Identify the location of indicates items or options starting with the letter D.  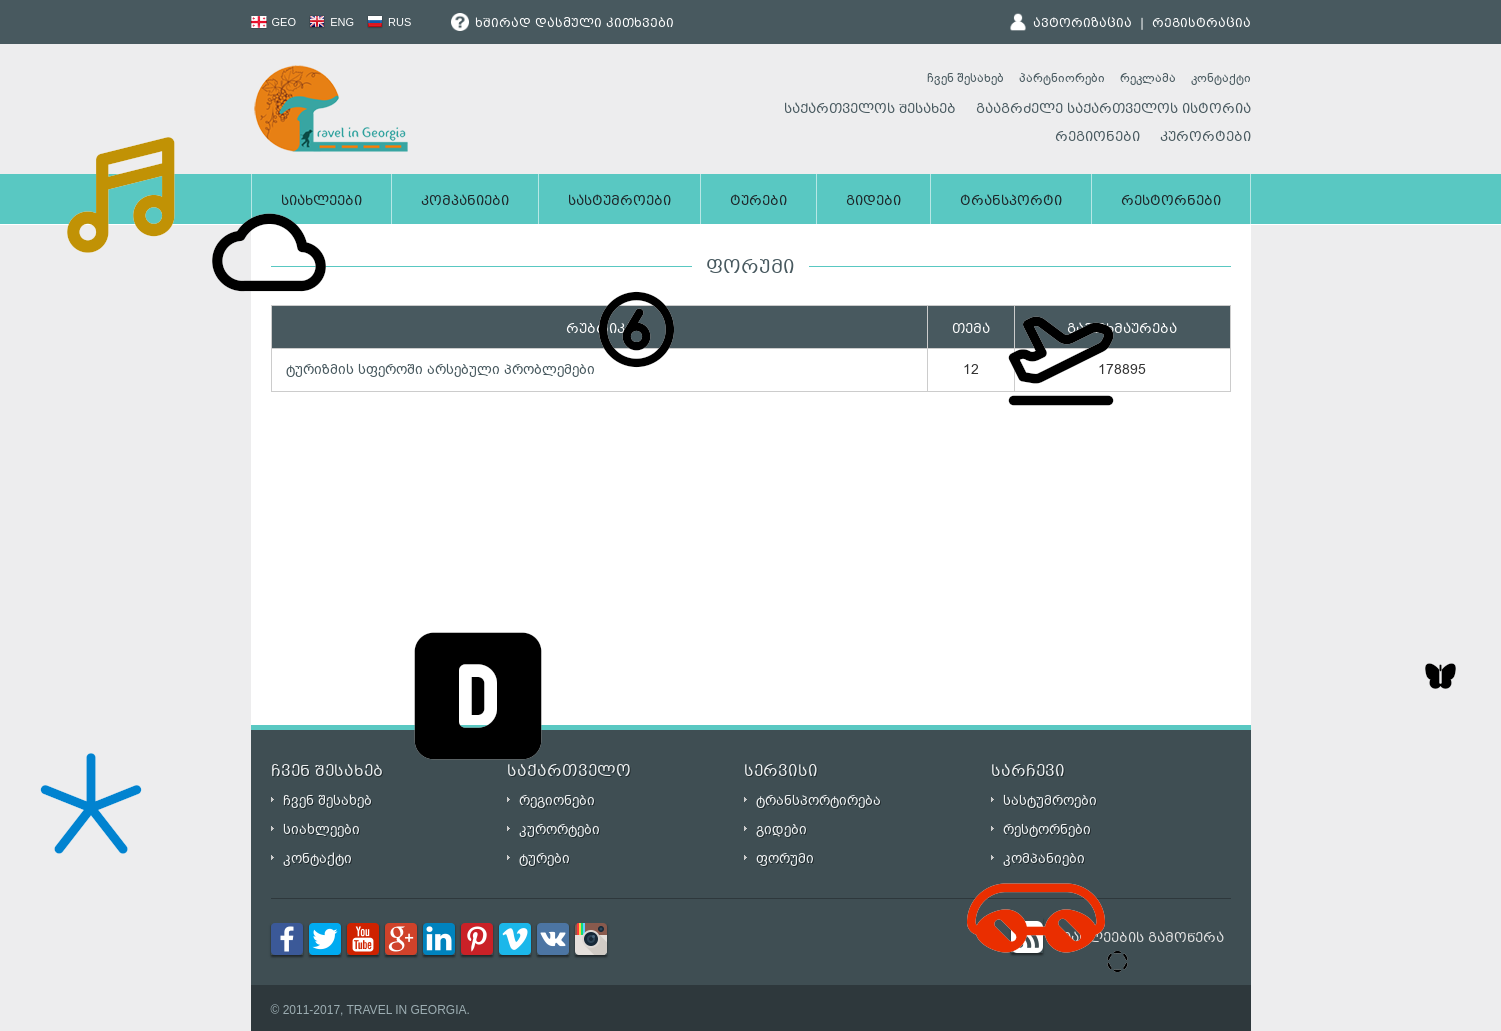
(478, 696).